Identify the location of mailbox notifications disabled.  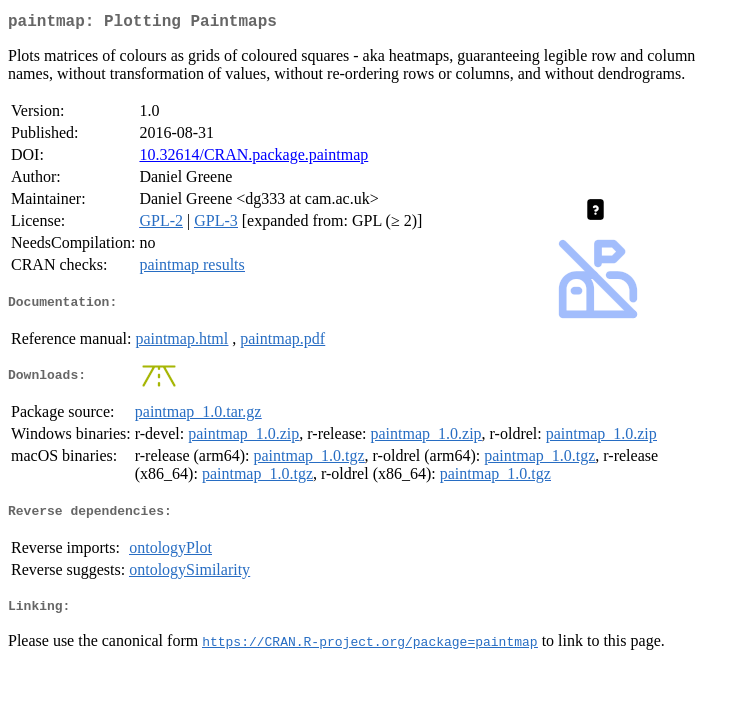
(598, 279).